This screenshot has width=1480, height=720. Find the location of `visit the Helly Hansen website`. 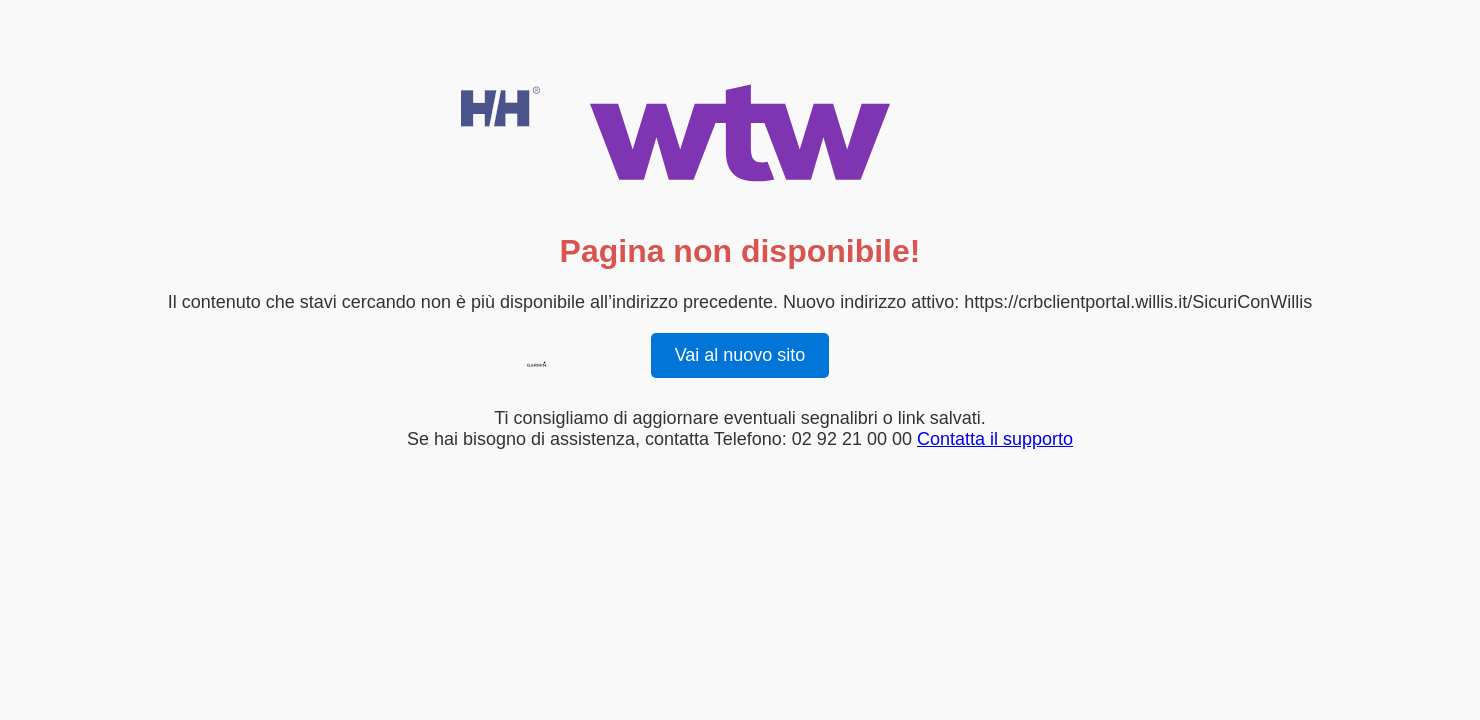

visit the Helly Hansen website is located at coordinates (500, 106).